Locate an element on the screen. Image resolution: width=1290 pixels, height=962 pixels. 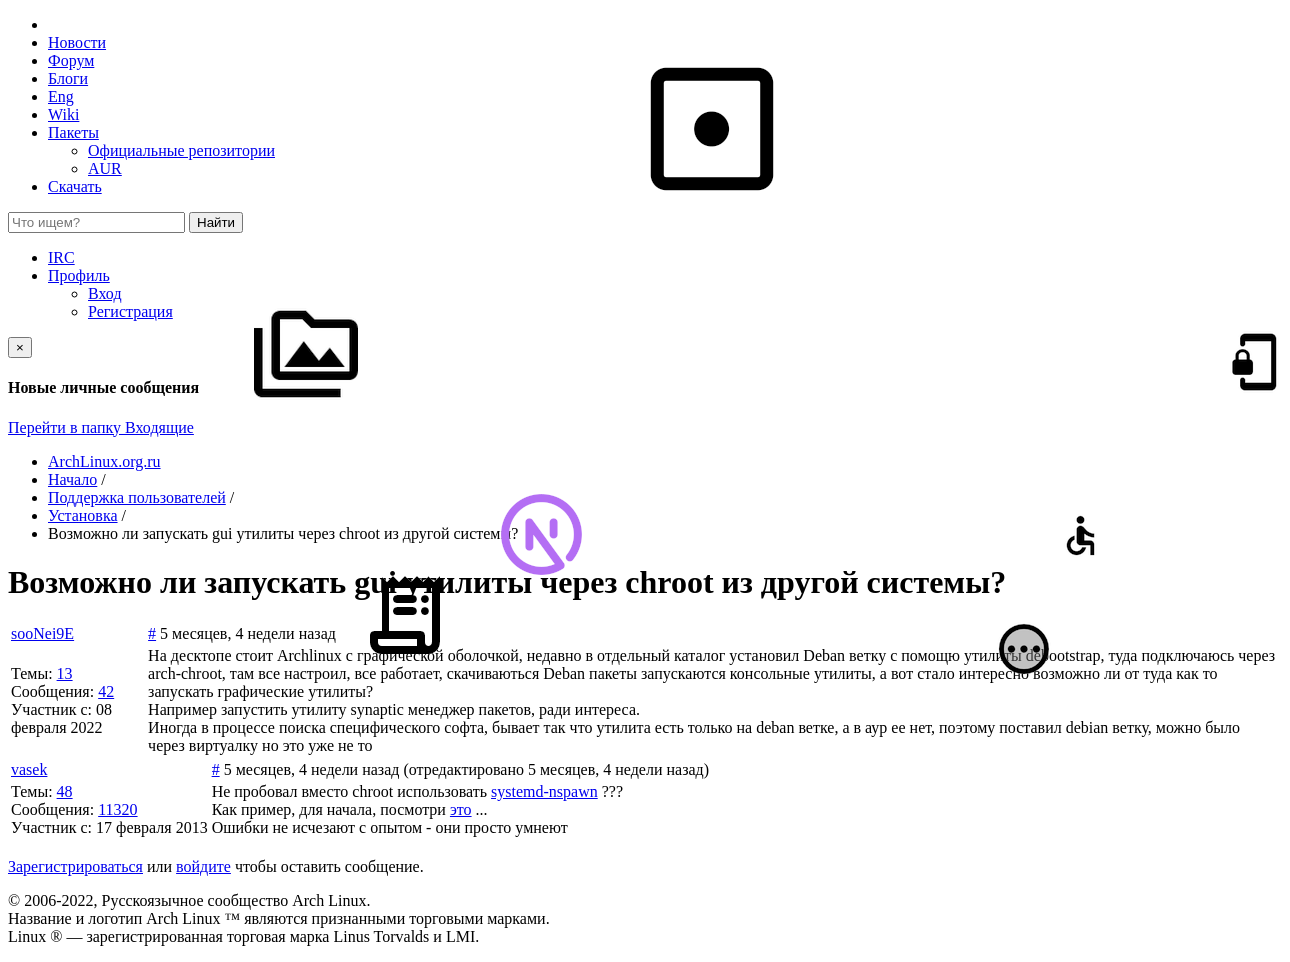
device is locked or secured is located at coordinates (1253, 362).